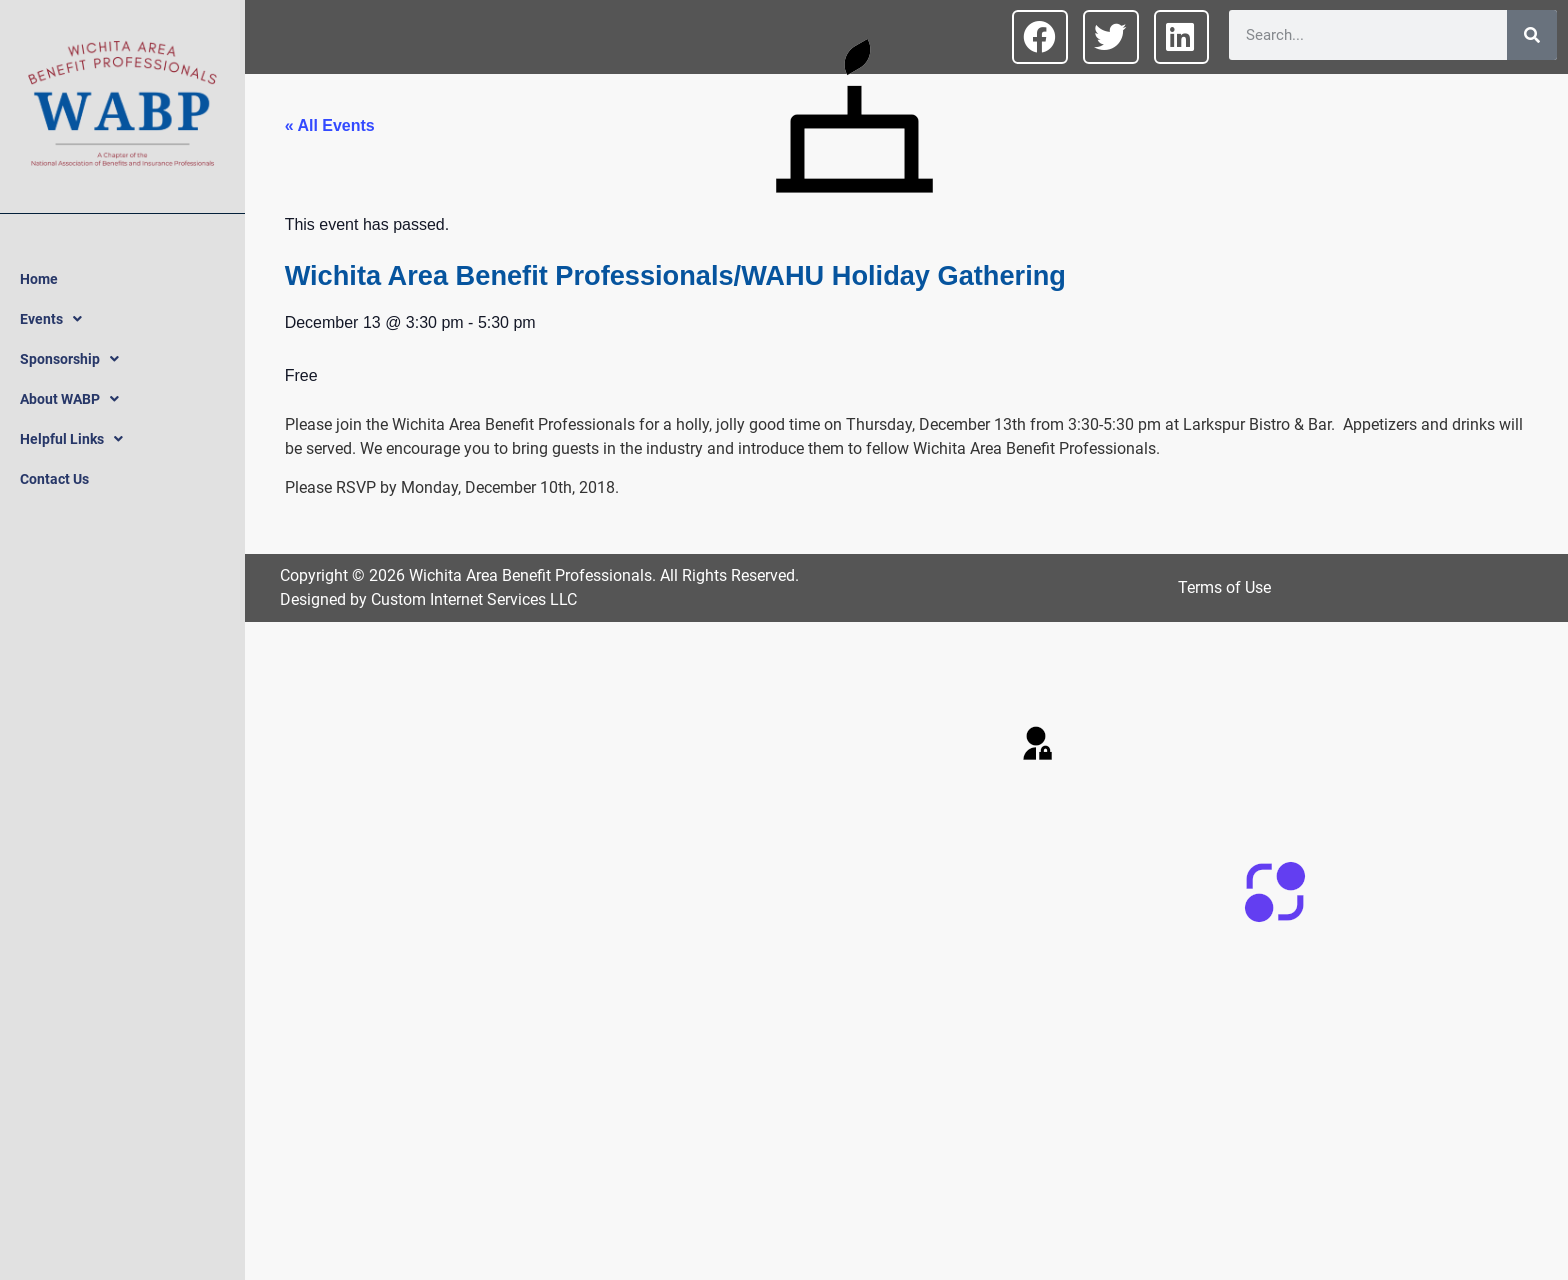 This screenshot has height=1280, width=1568. Describe the element at coordinates (1036, 744) in the screenshot. I see `access admin or administrator settings` at that location.